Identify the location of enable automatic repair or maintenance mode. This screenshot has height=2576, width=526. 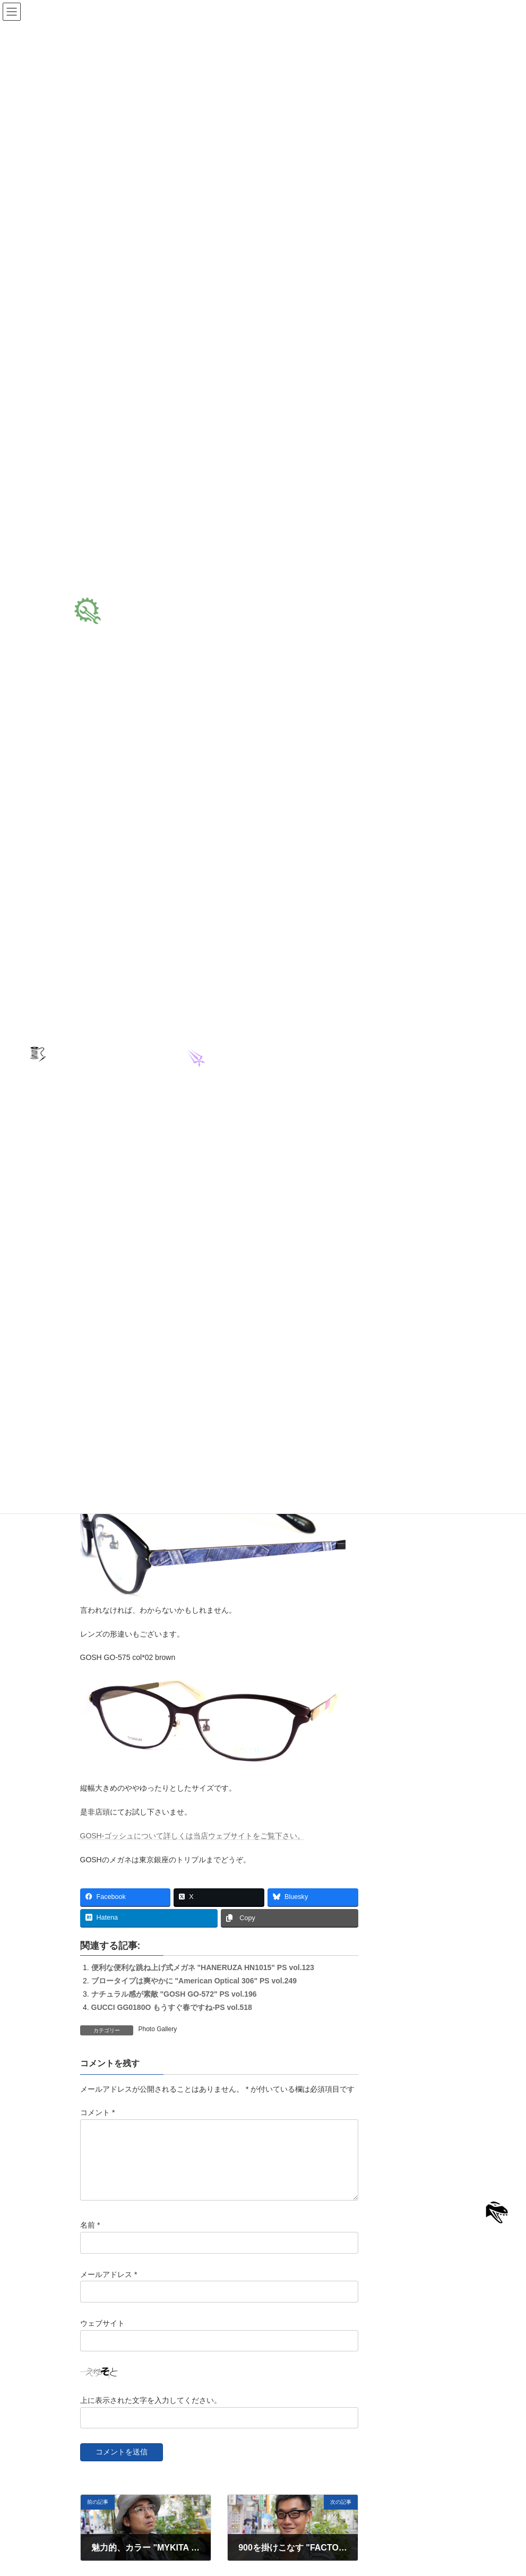
(88, 611).